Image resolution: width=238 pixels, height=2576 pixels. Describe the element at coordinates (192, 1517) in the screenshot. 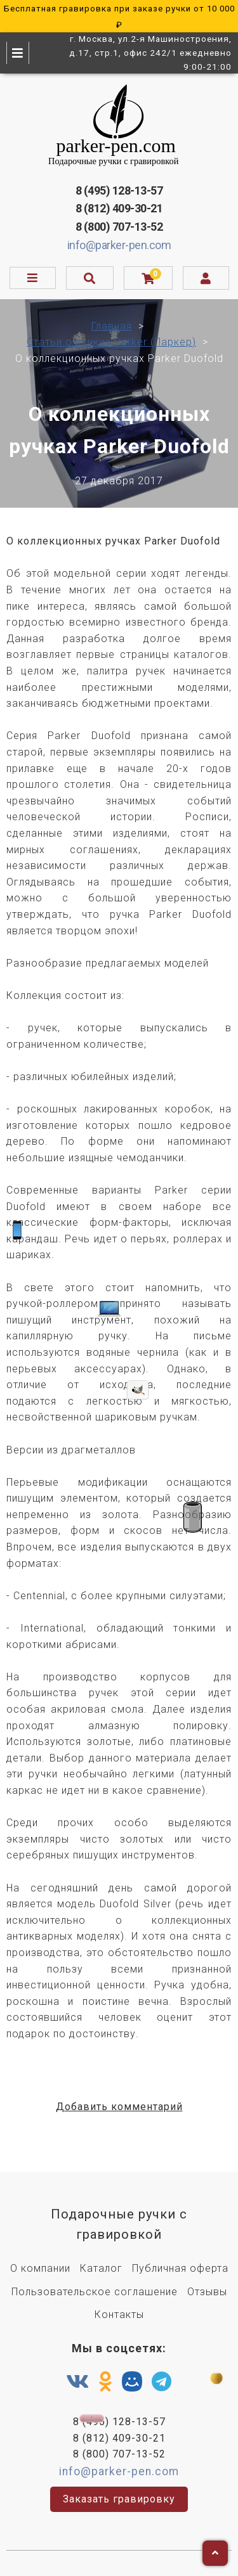

I see `mac pro (cylinder model) in finder sidebar` at that location.